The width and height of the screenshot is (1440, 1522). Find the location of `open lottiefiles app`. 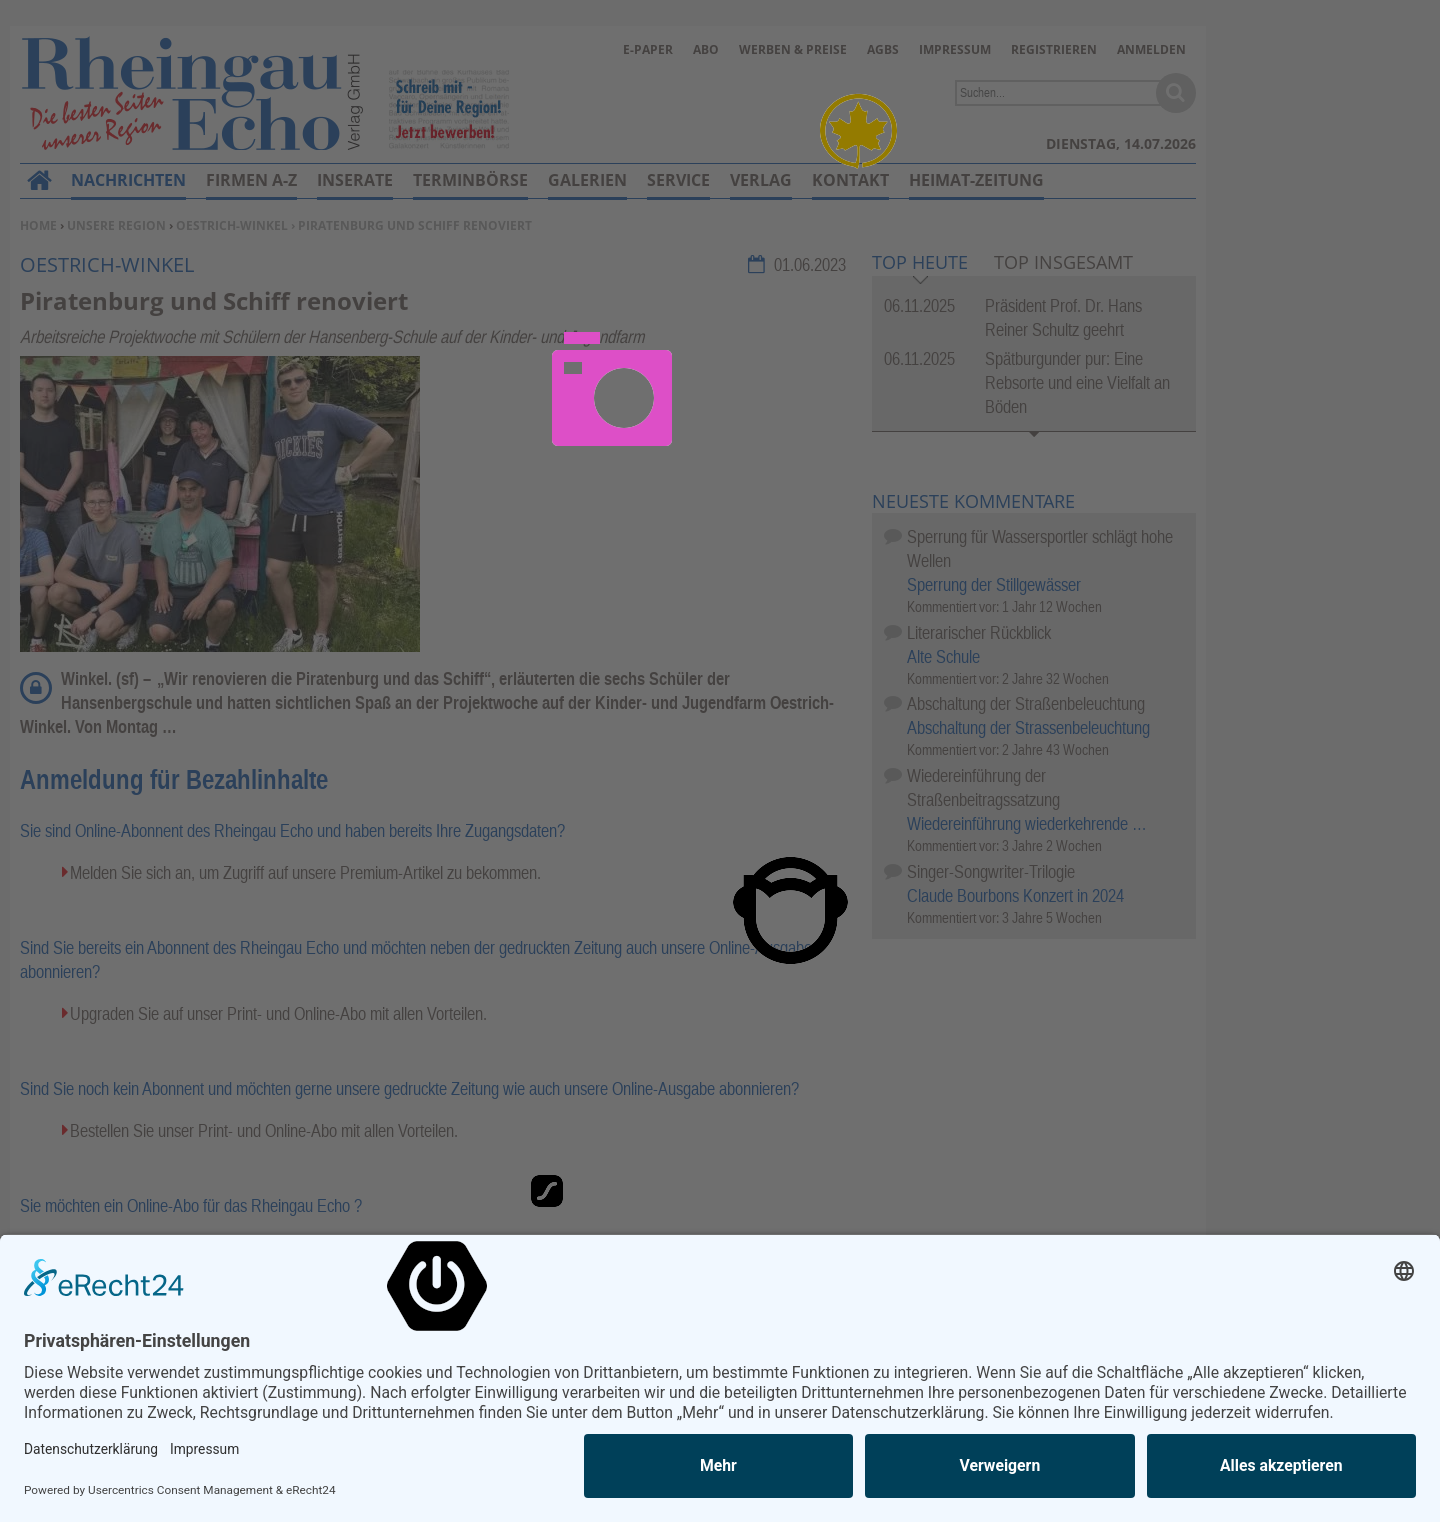

open lottiefiles app is located at coordinates (547, 1191).